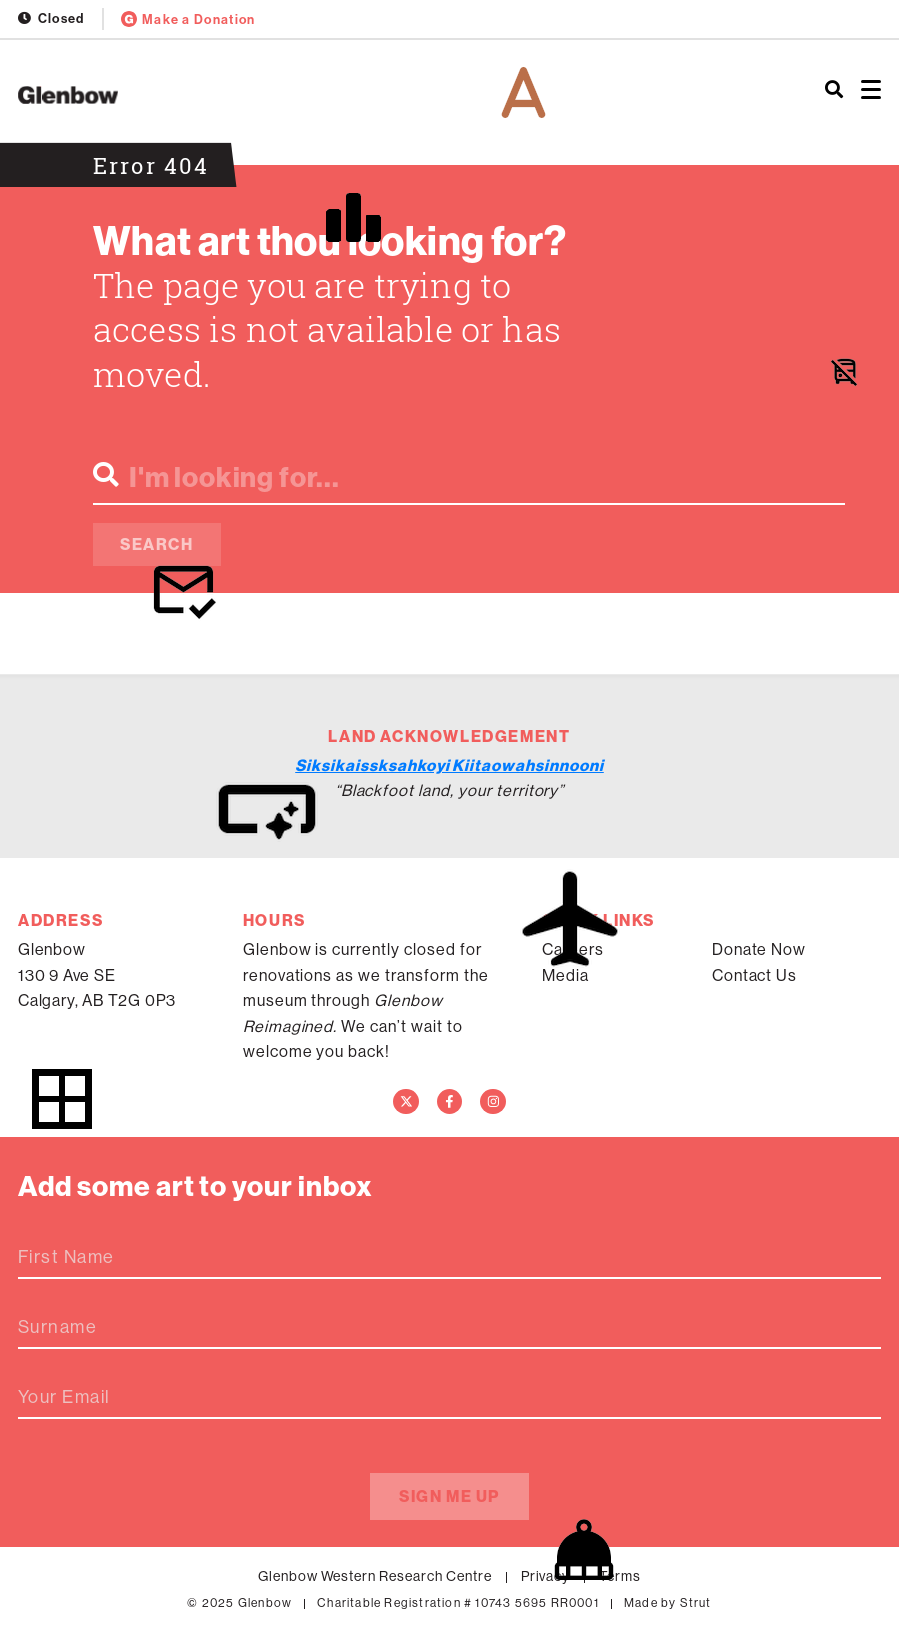 The height and width of the screenshot is (1630, 899). I want to click on add a smart or AI-powered action button, so click(267, 809).